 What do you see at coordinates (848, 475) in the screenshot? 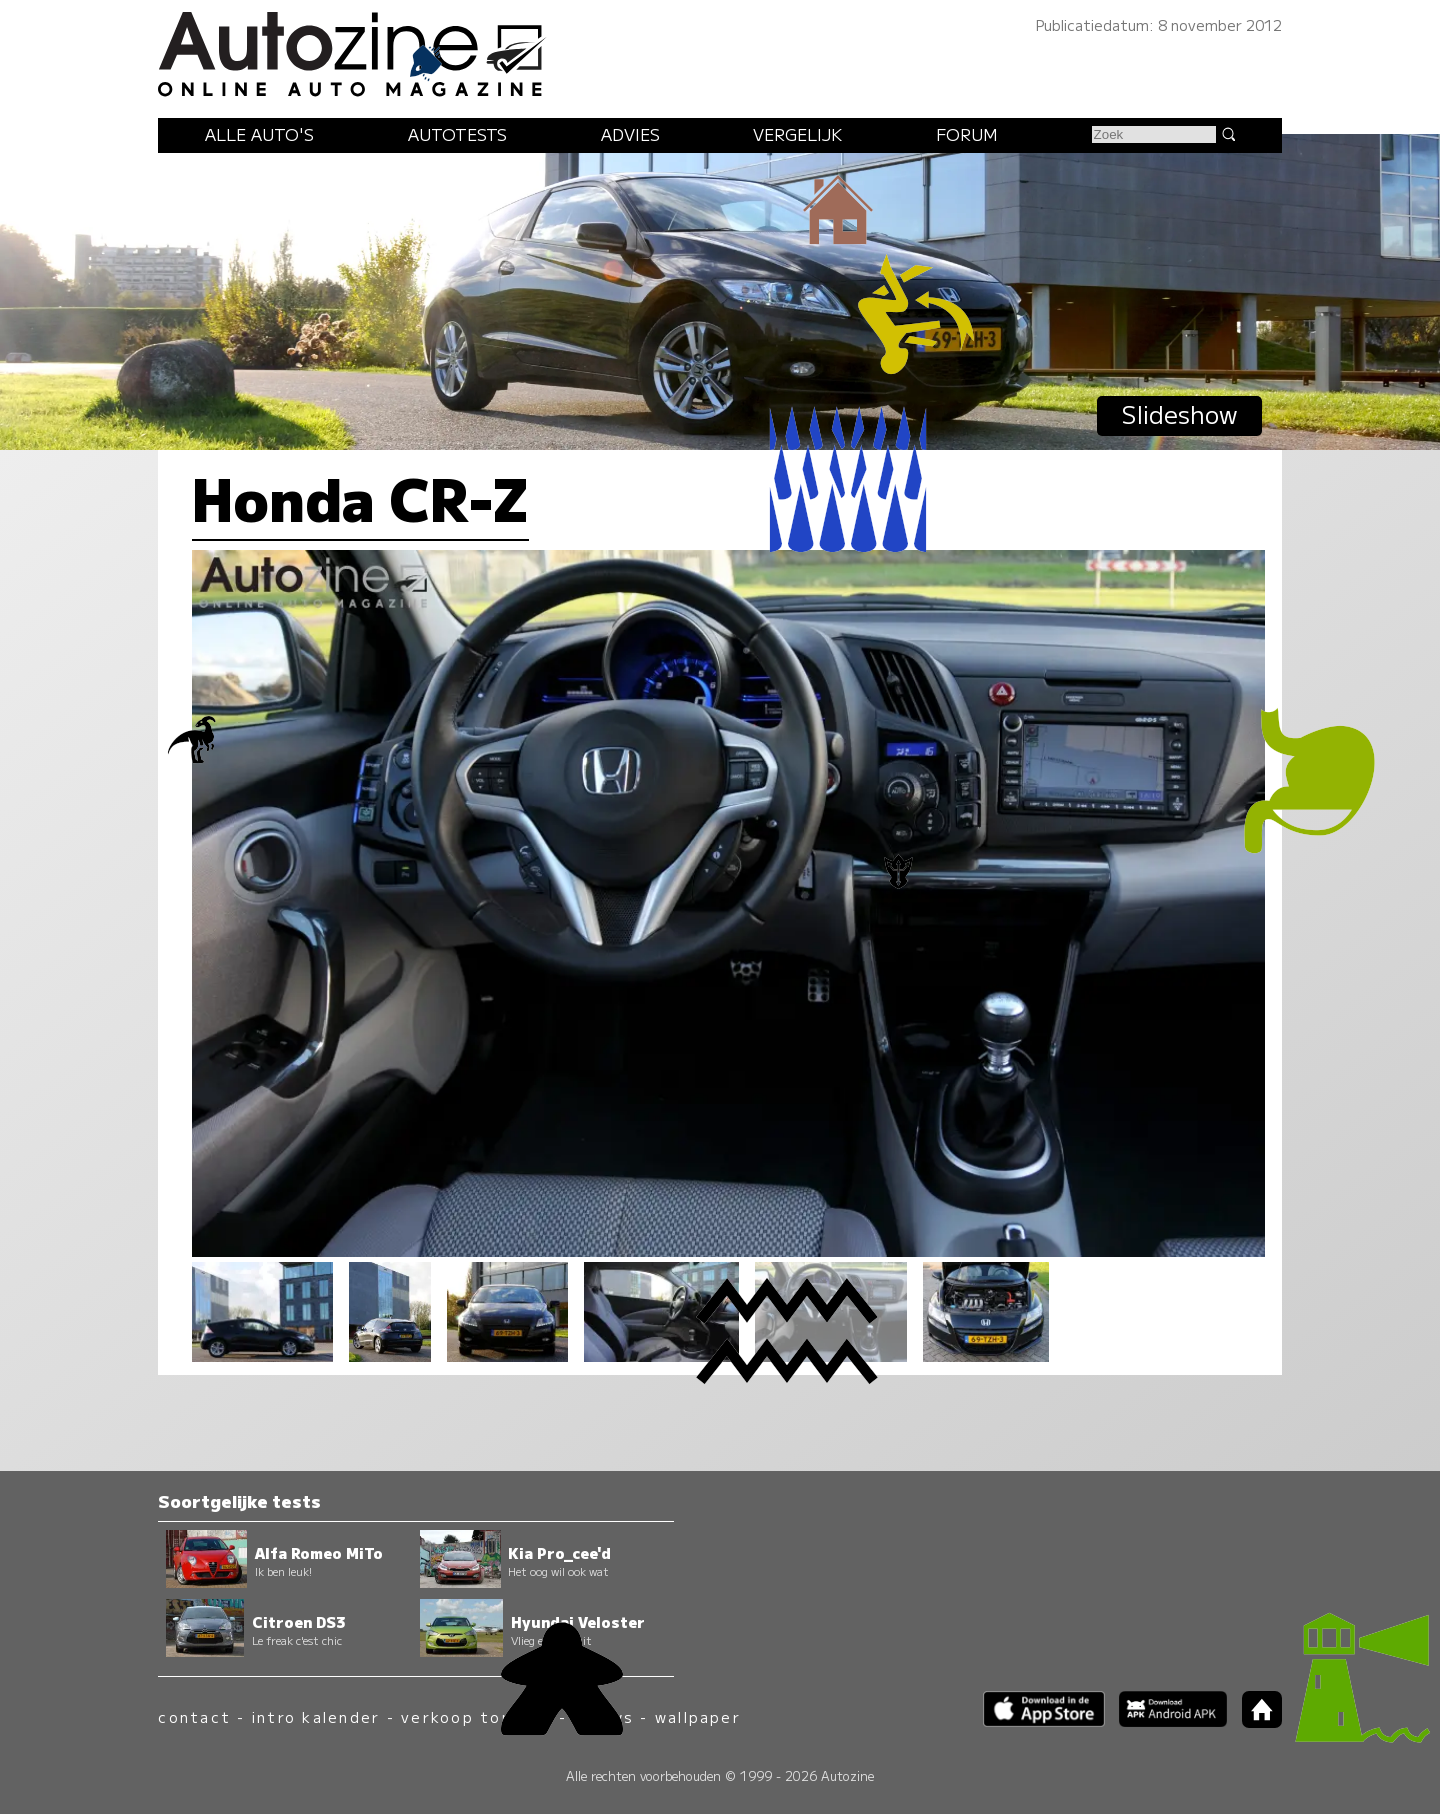
I see `indicates a spike trap or hazard zone` at bounding box center [848, 475].